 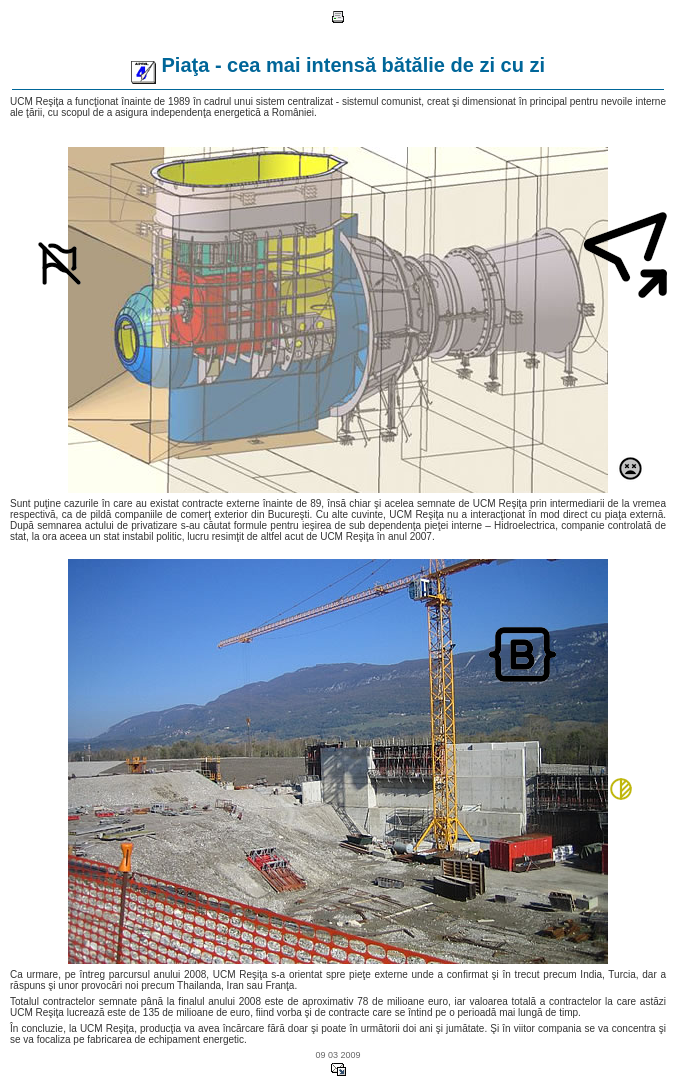 What do you see at coordinates (522, 654) in the screenshot?
I see `bootstrap framework logo` at bounding box center [522, 654].